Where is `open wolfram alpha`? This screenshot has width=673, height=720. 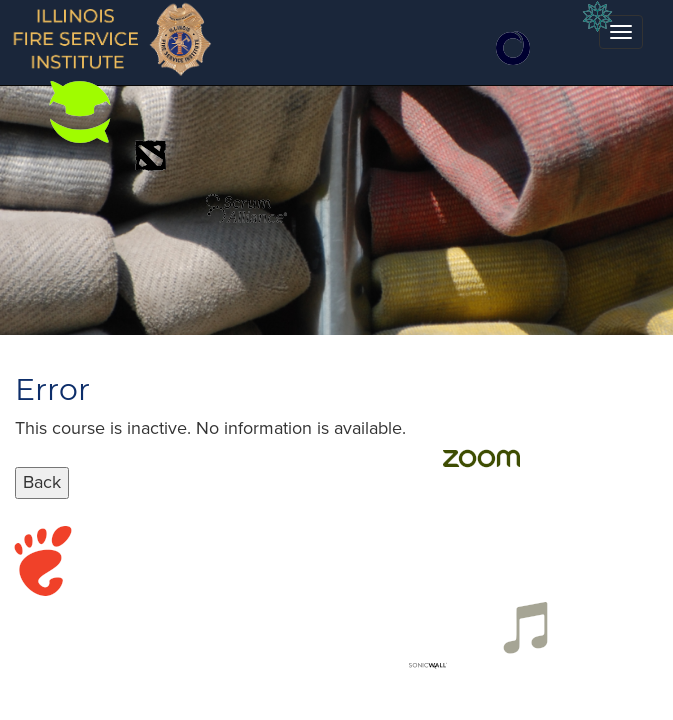 open wolfram alpha is located at coordinates (597, 16).